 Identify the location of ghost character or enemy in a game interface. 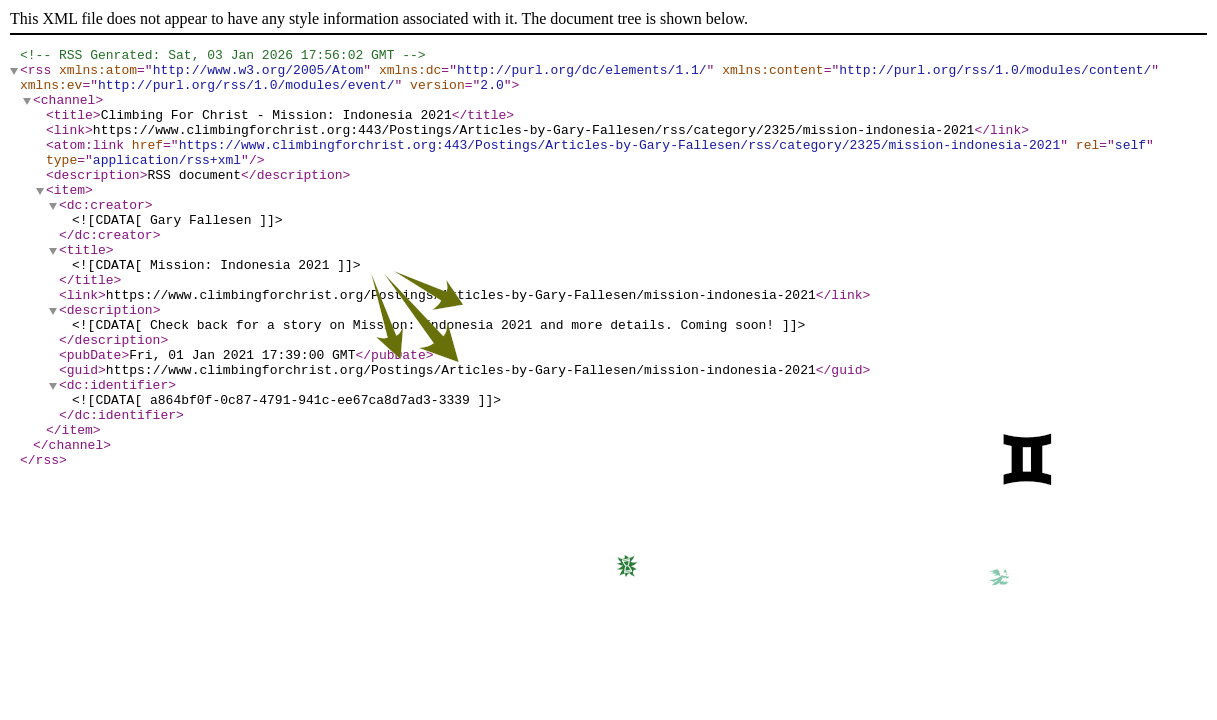
(999, 577).